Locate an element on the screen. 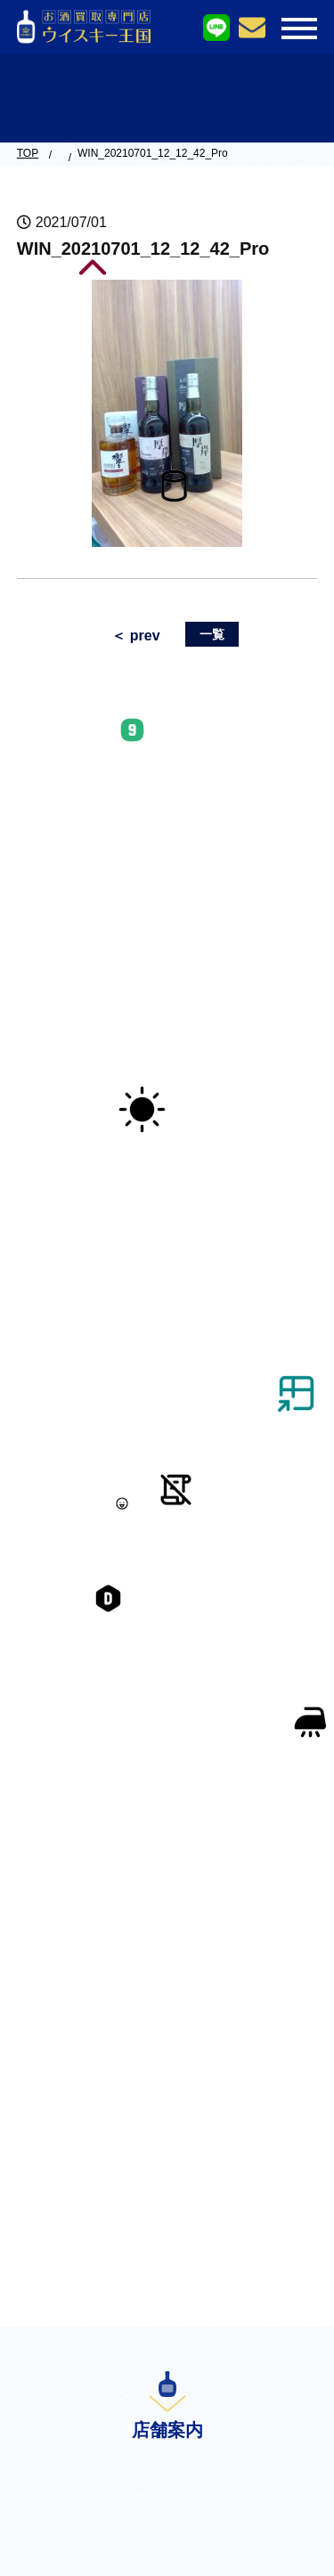  create a shortcut to this table is located at coordinates (297, 1393).